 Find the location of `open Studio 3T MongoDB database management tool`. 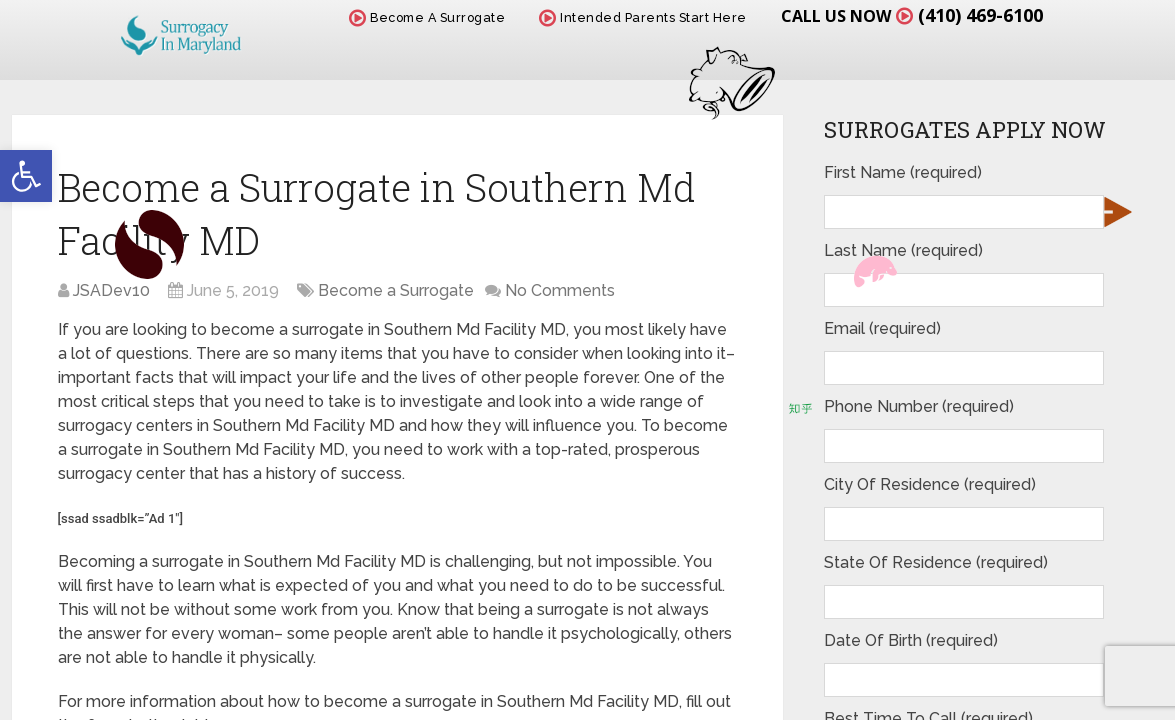

open Studio 3T MongoDB database management tool is located at coordinates (875, 271).